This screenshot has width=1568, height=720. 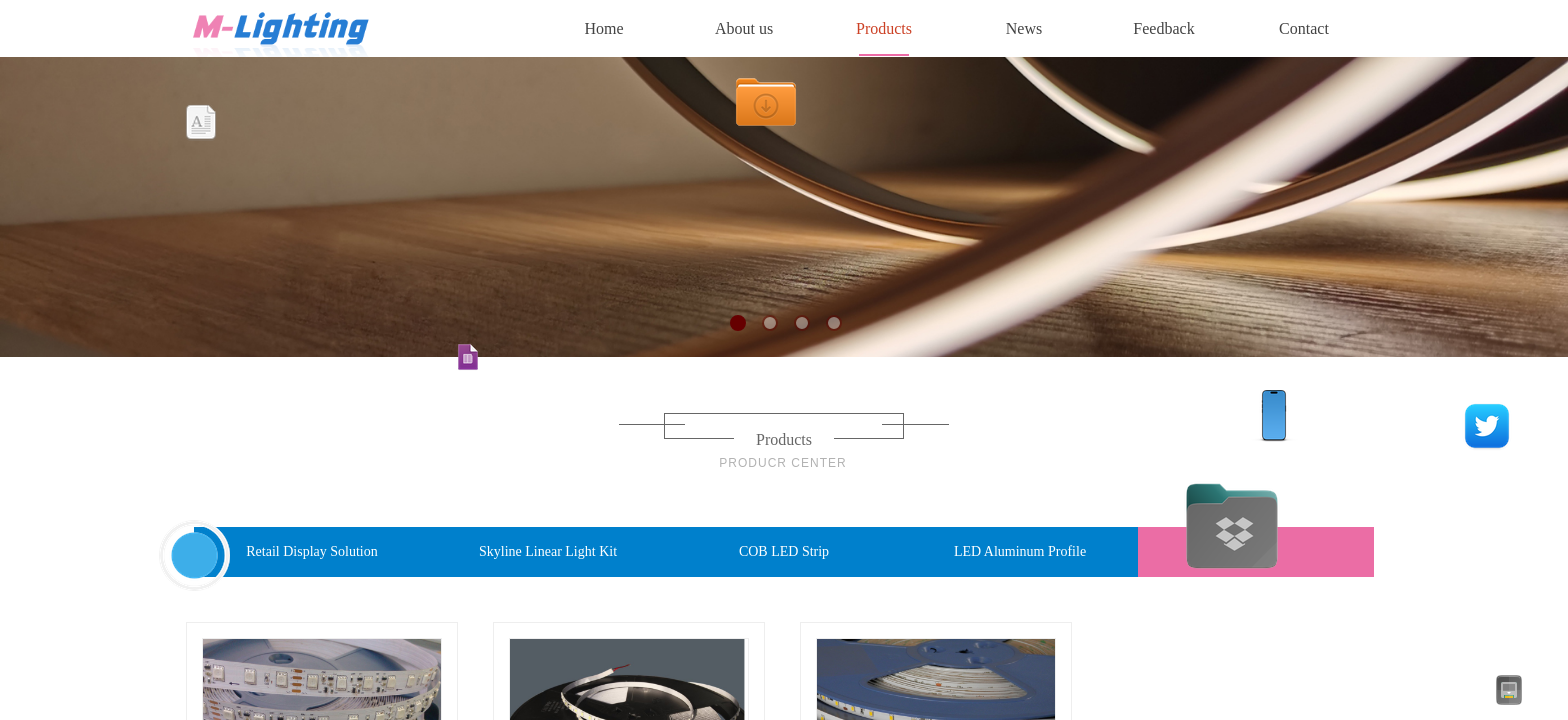 What do you see at coordinates (1232, 526) in the screenshot?
I see `open your Dropbox synced folder` at bounding box center [1232, 526].